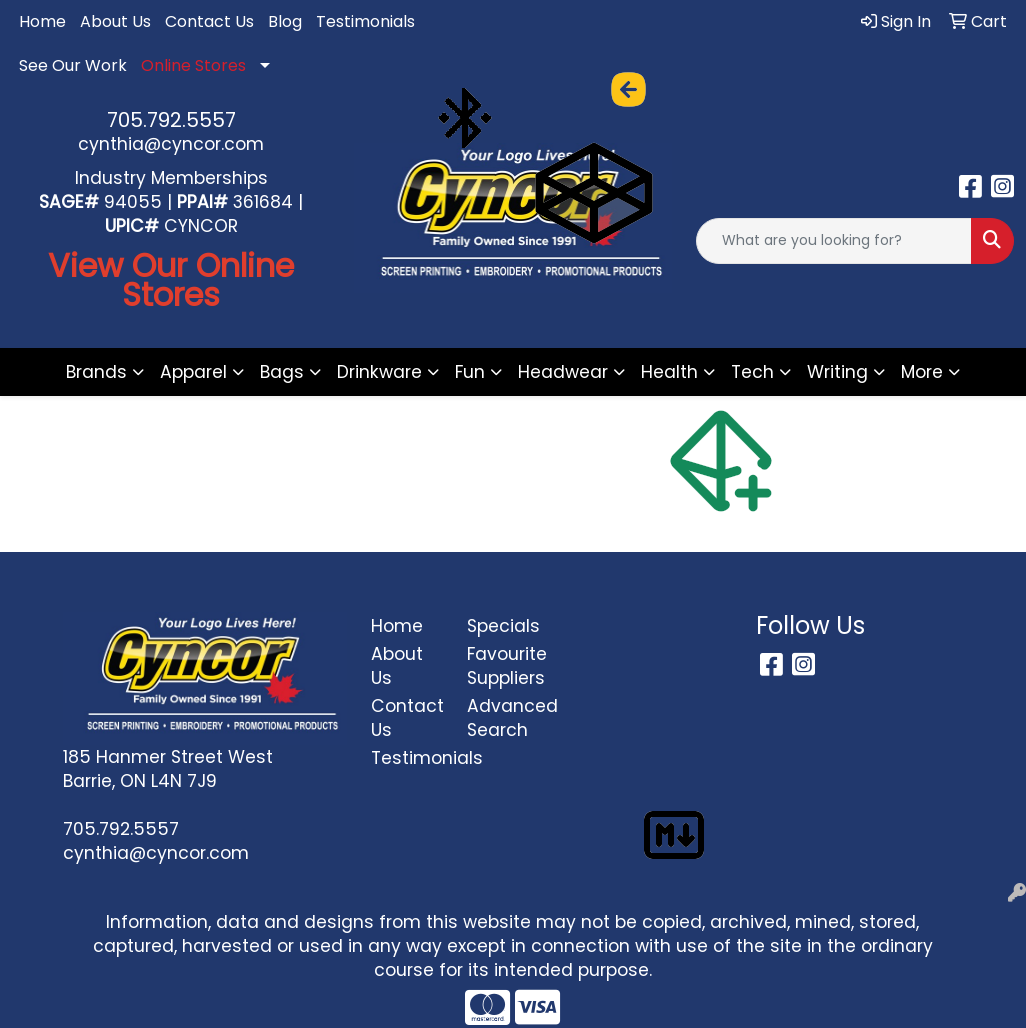 Image resolution: width=1026 pixels, height=1028 pixels. I want to click on format text using markdown syntax, so click(674, 835).